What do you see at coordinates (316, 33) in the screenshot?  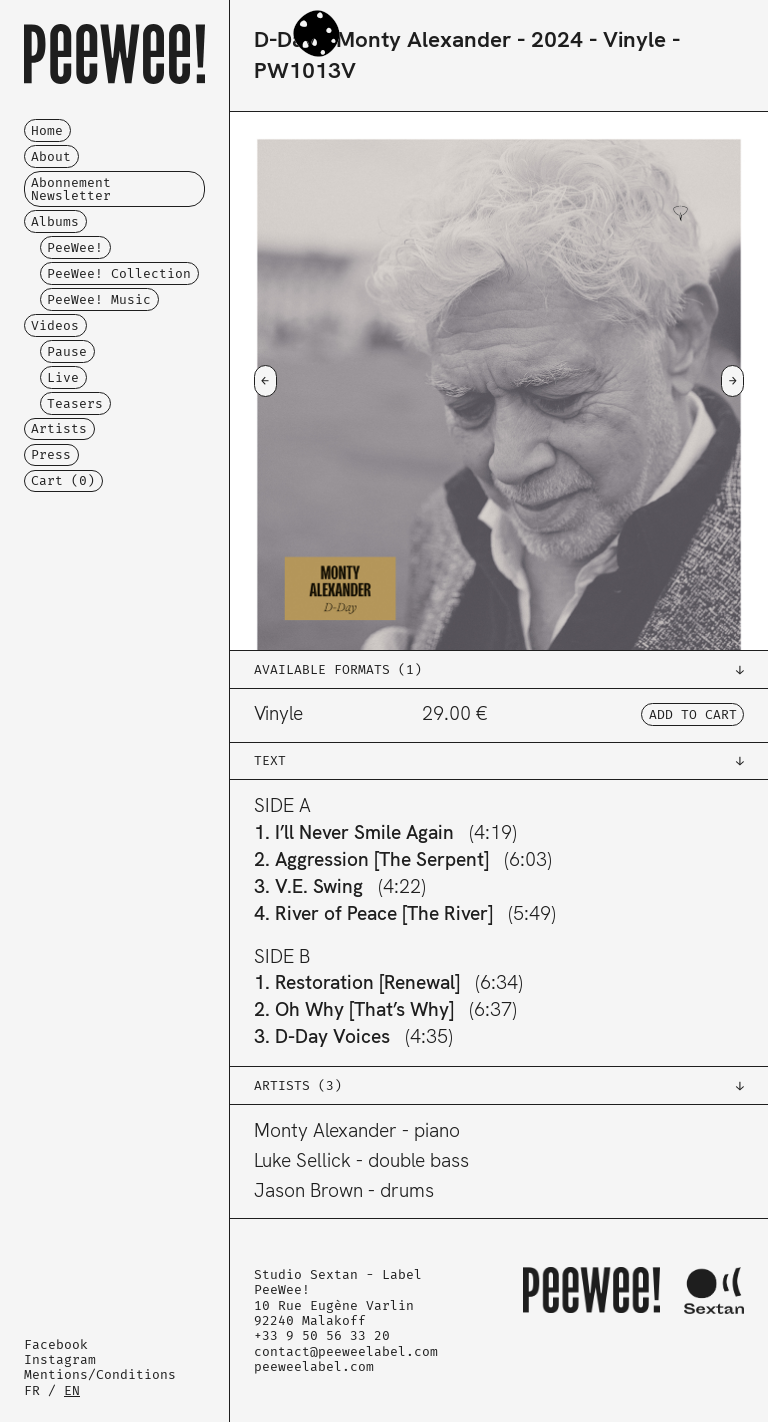 I see `accept or manage cookie preferences` at bounding box center [316, 33].